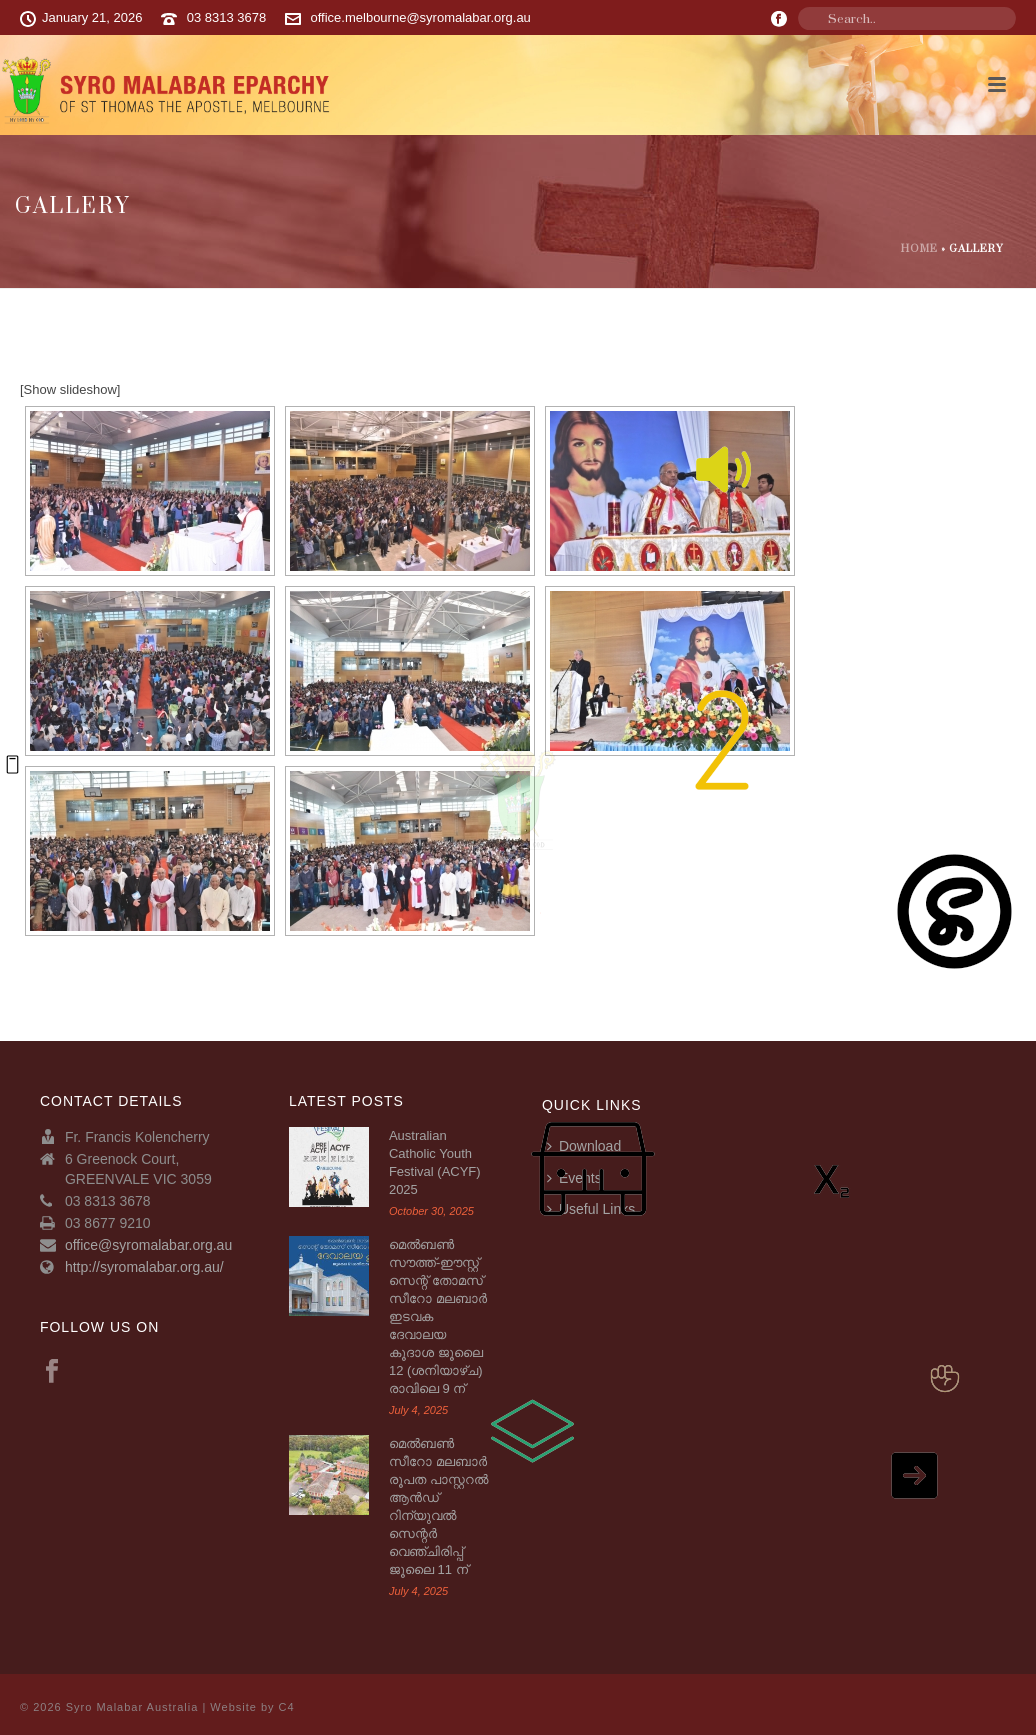 The image size is (1036, 1735). I want to click on adjust audio volume, so click(723, 469).